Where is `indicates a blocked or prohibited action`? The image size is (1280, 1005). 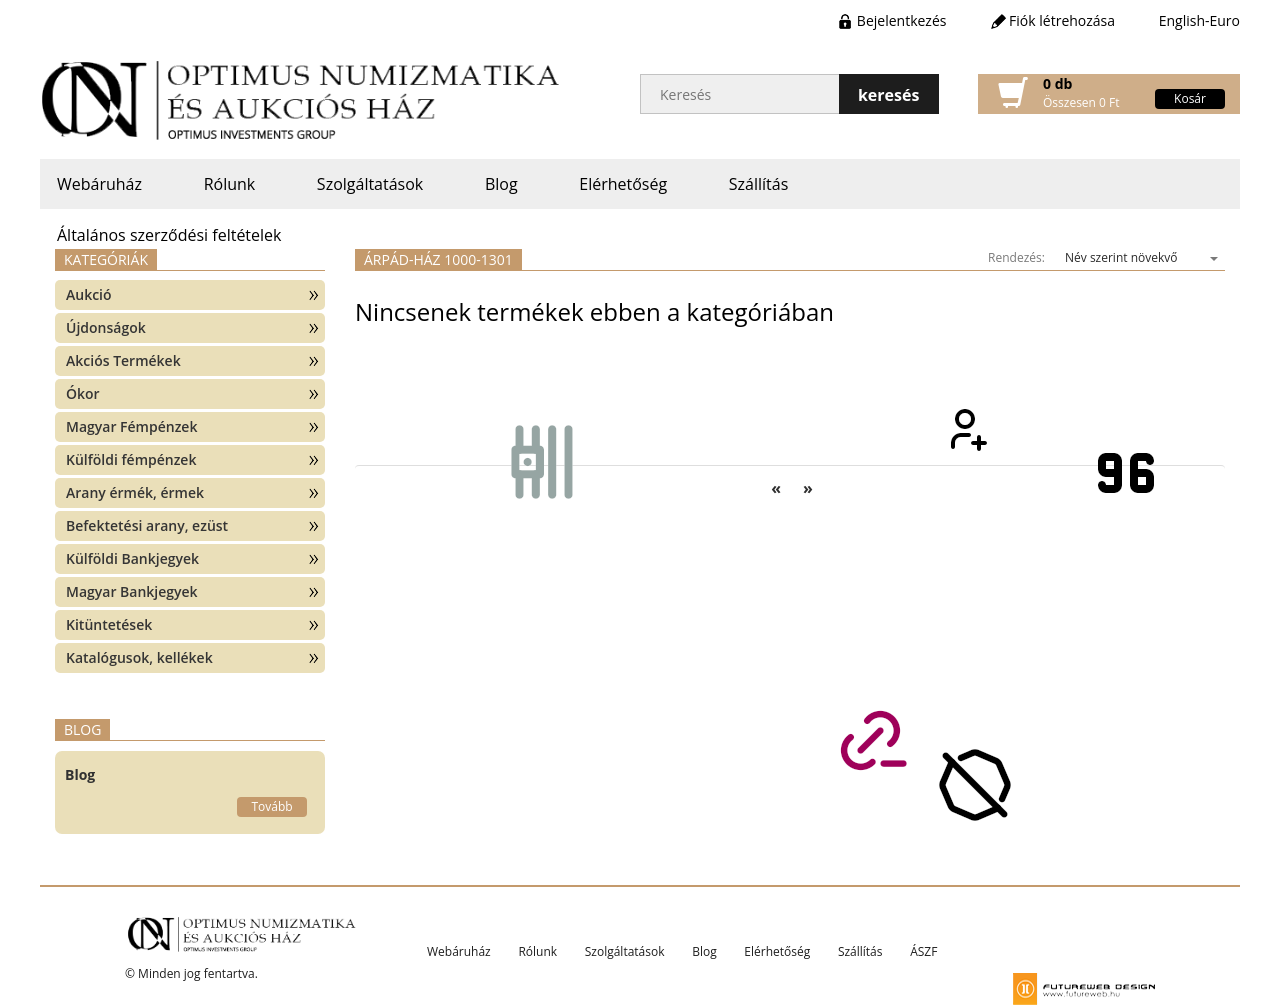
indicates a blocked or prohibited action is located at coordinates (975, 785).